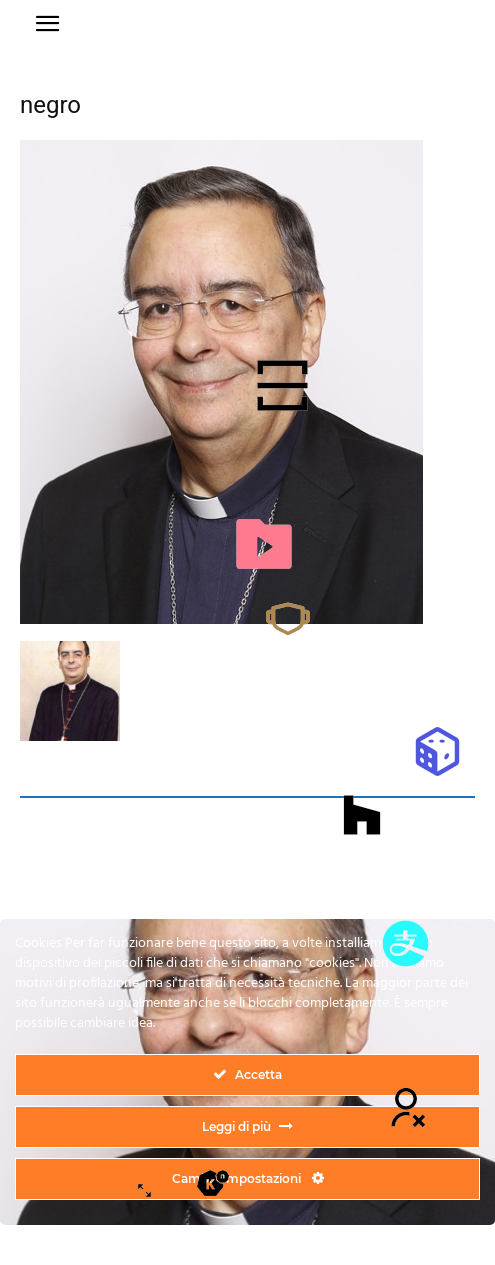 Image resolution: width=495 pixels, height=1265 pixels. Describe the element at coordinates (406, 1108) in the screenshot. I see `unfollow a user` at that location.